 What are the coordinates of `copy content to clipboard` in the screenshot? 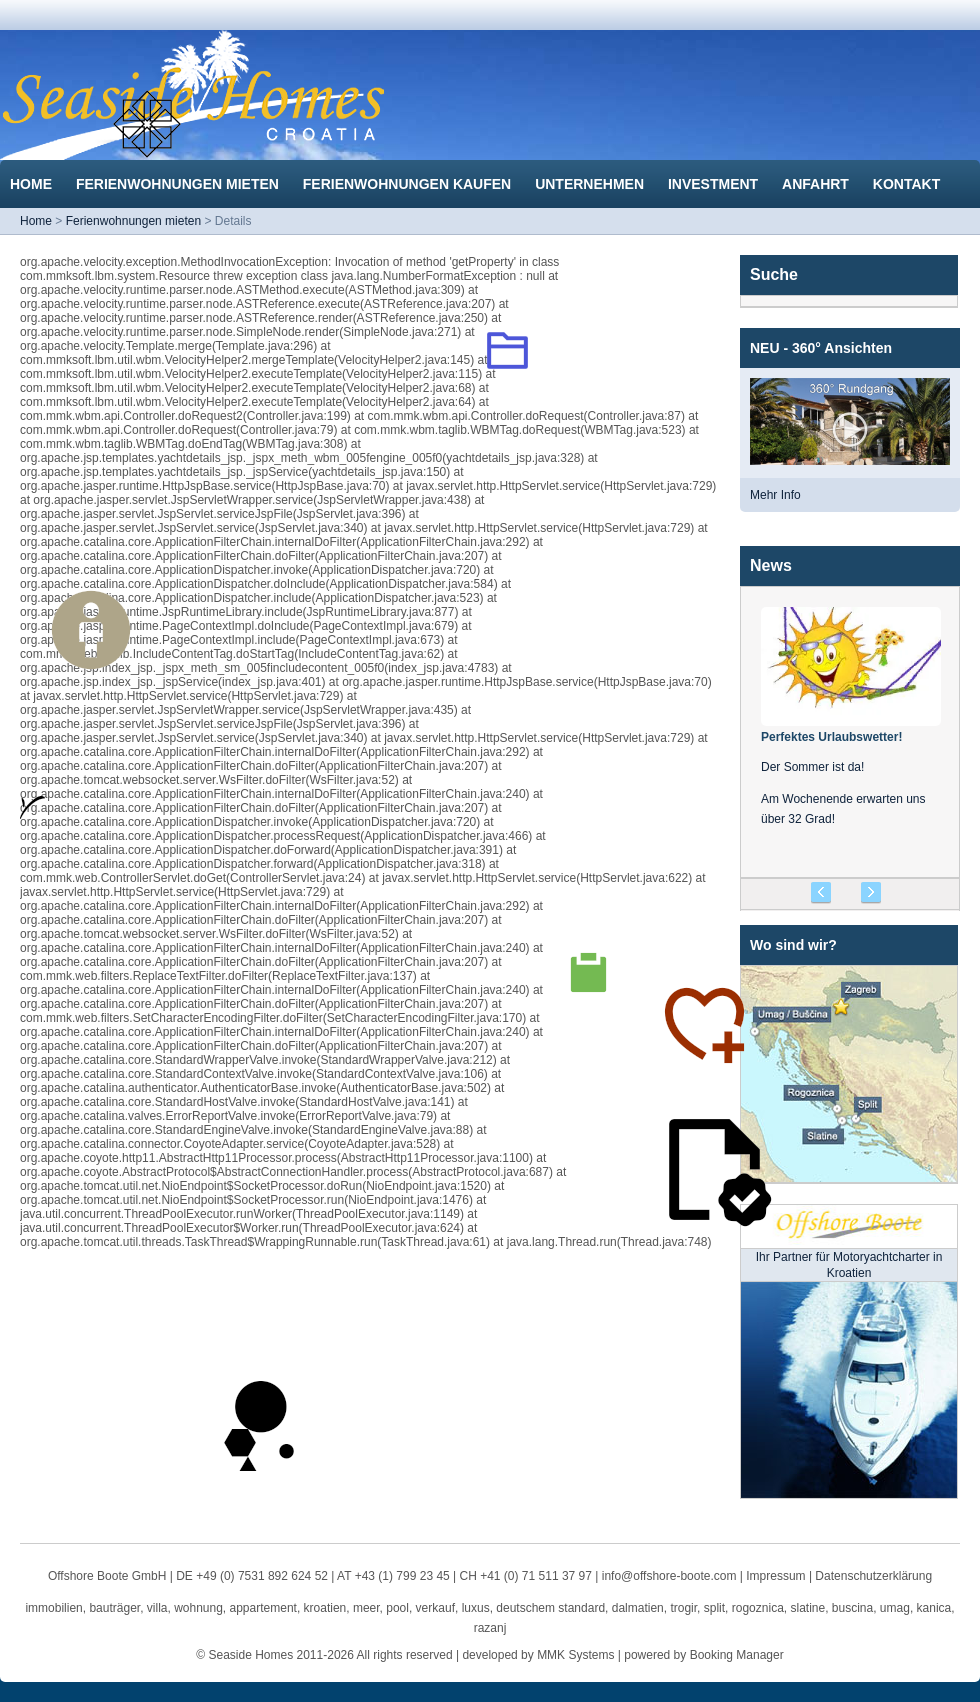 It's located at (588, 972).